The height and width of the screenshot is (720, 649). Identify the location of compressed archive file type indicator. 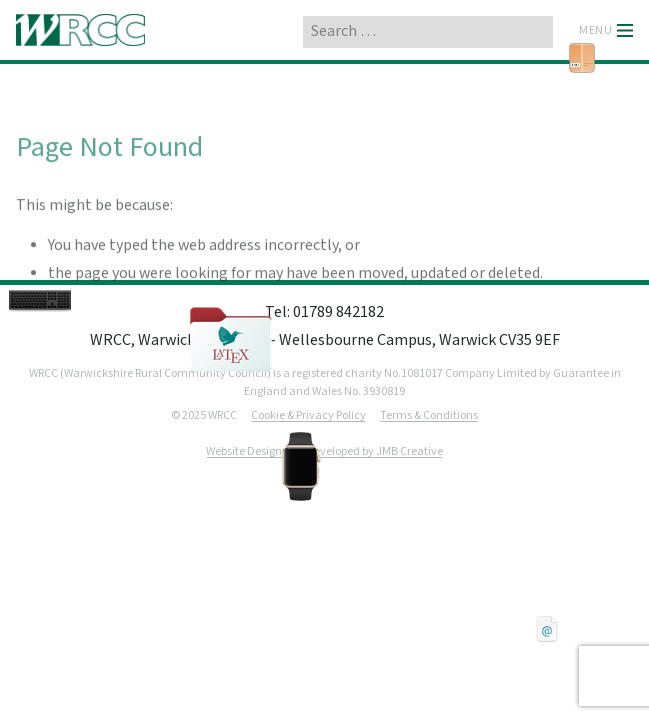
(582, 58).